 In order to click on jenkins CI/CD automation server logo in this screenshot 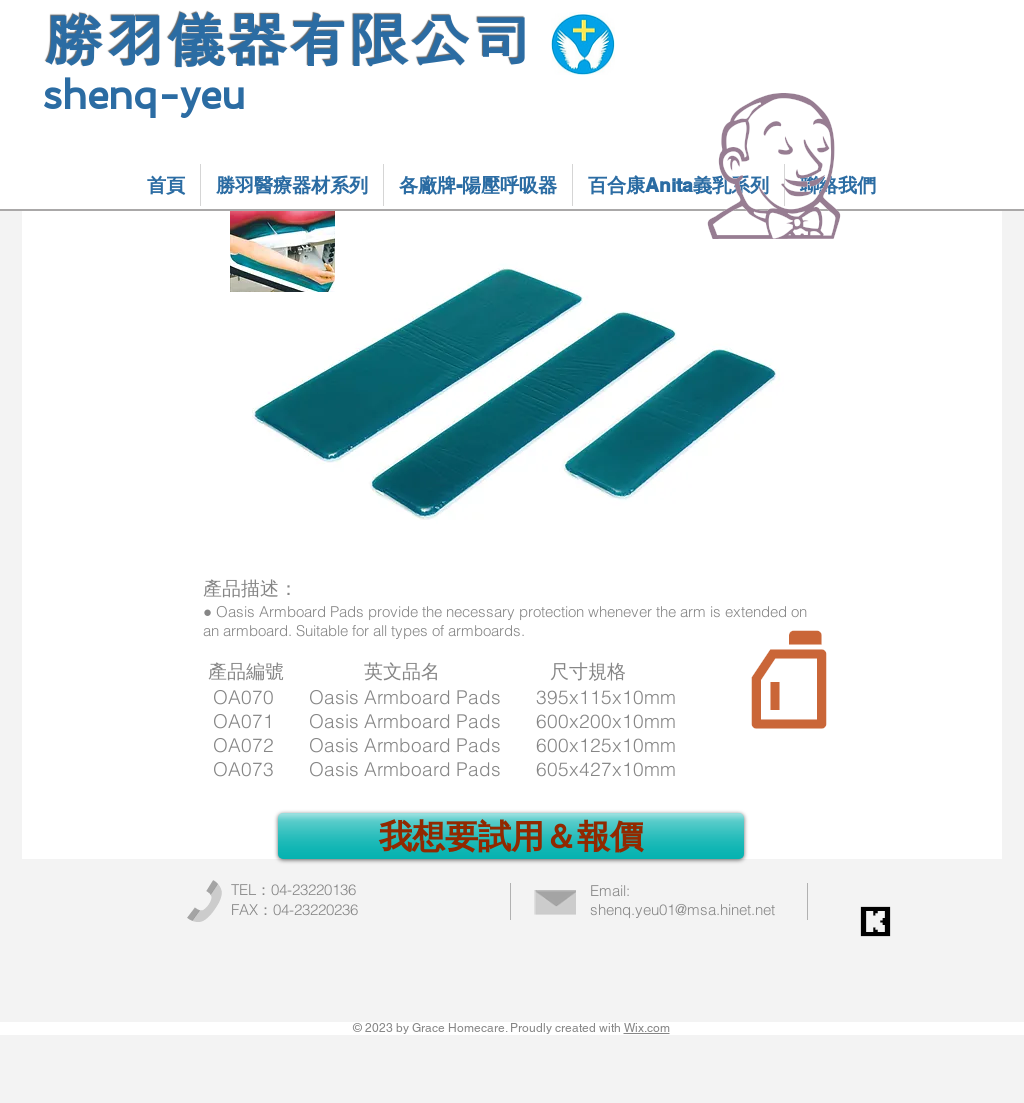, I will do `click(774, 166)`.